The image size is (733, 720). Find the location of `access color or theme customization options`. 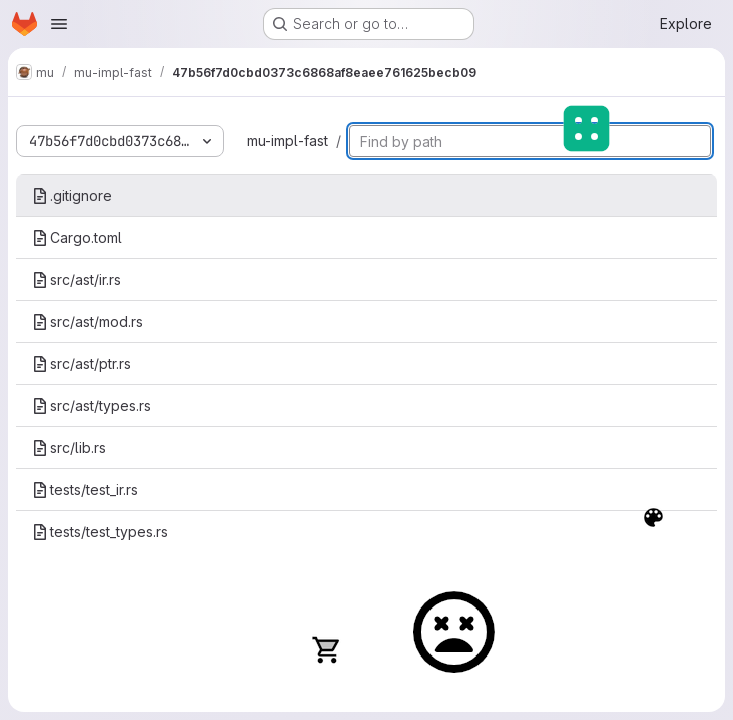

access color or theme customization options is located at coordinates (653, 517).